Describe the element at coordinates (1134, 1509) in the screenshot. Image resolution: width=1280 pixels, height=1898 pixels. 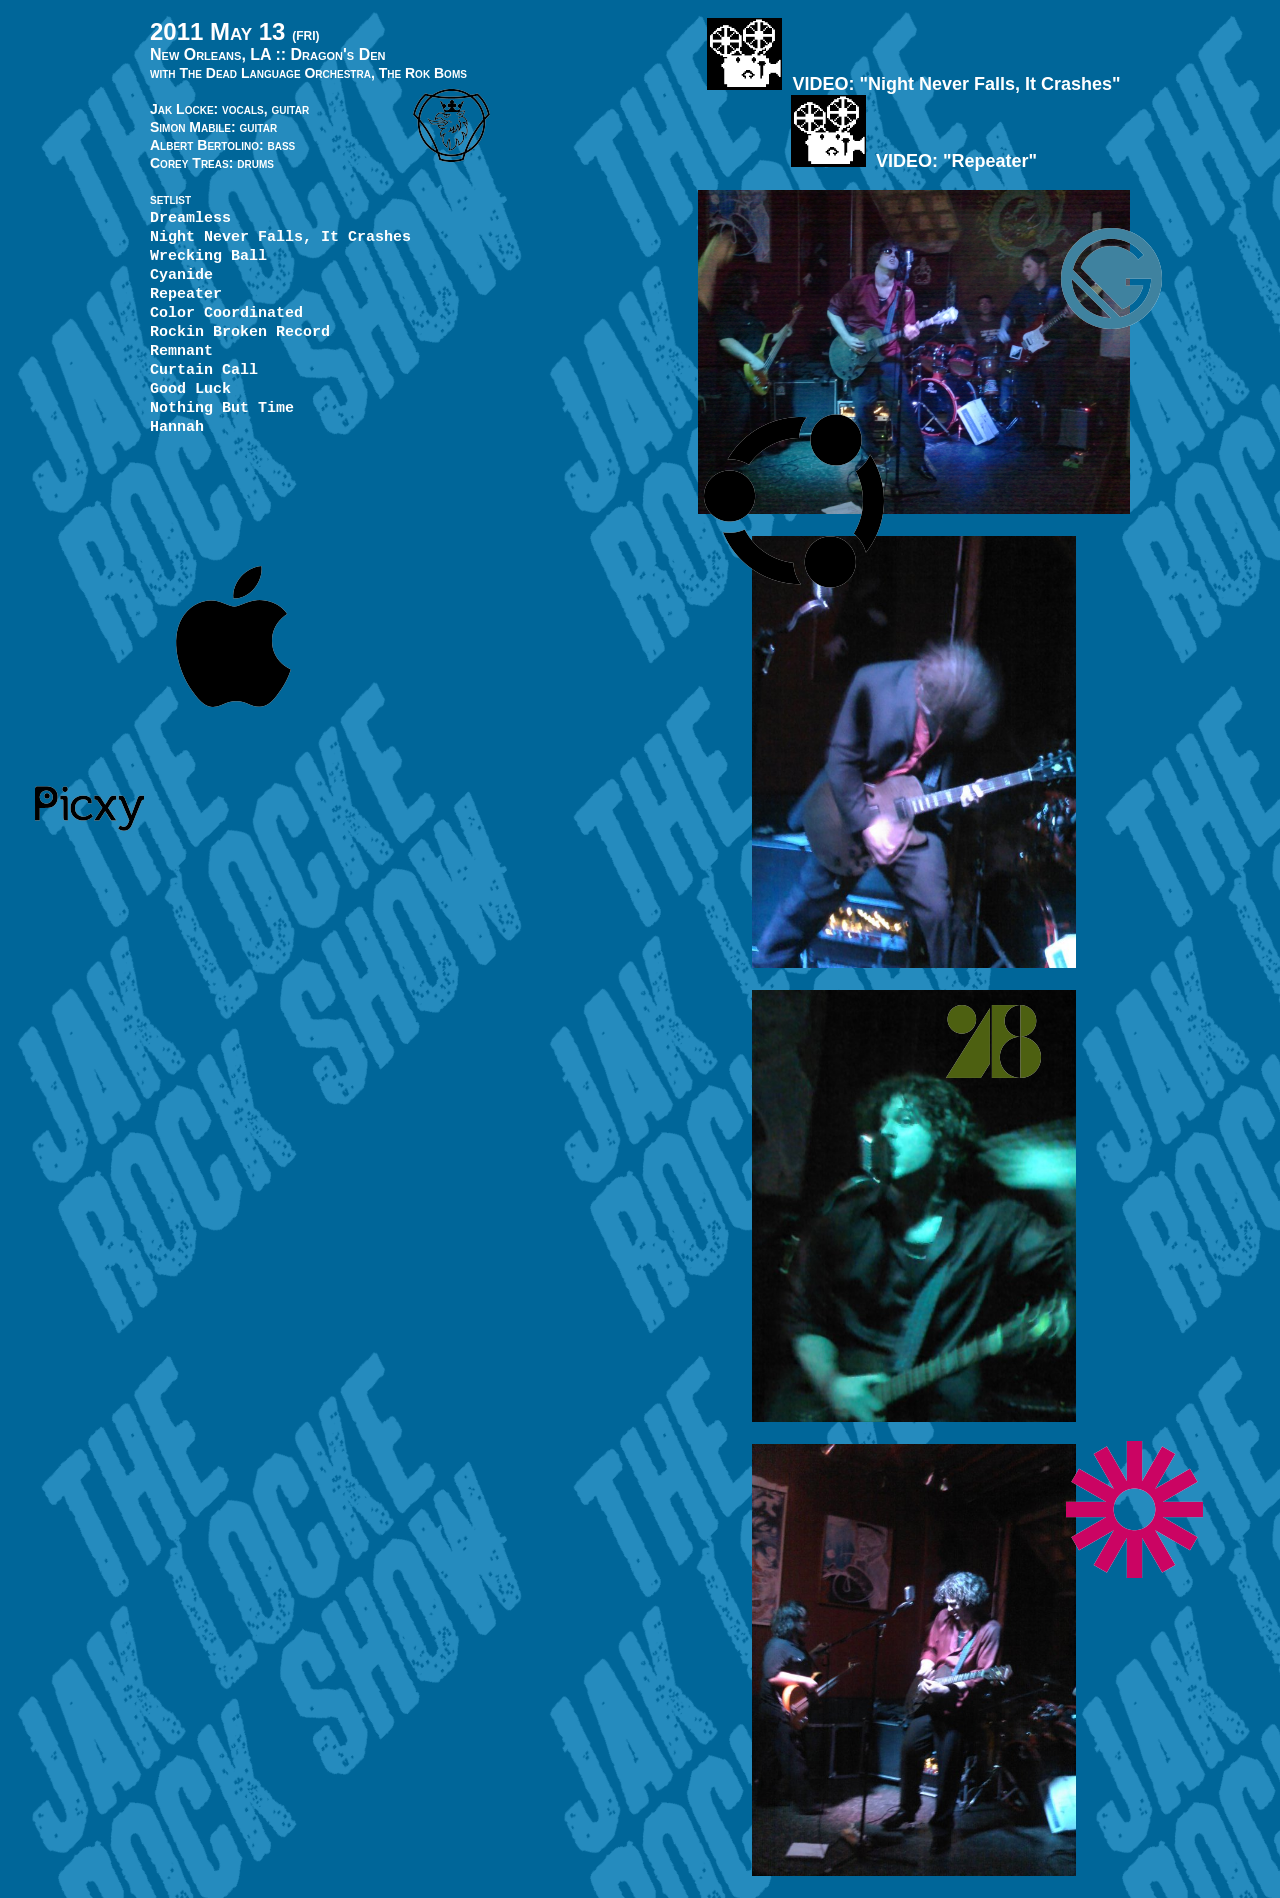
I see `open loom video messaging app` at that location.